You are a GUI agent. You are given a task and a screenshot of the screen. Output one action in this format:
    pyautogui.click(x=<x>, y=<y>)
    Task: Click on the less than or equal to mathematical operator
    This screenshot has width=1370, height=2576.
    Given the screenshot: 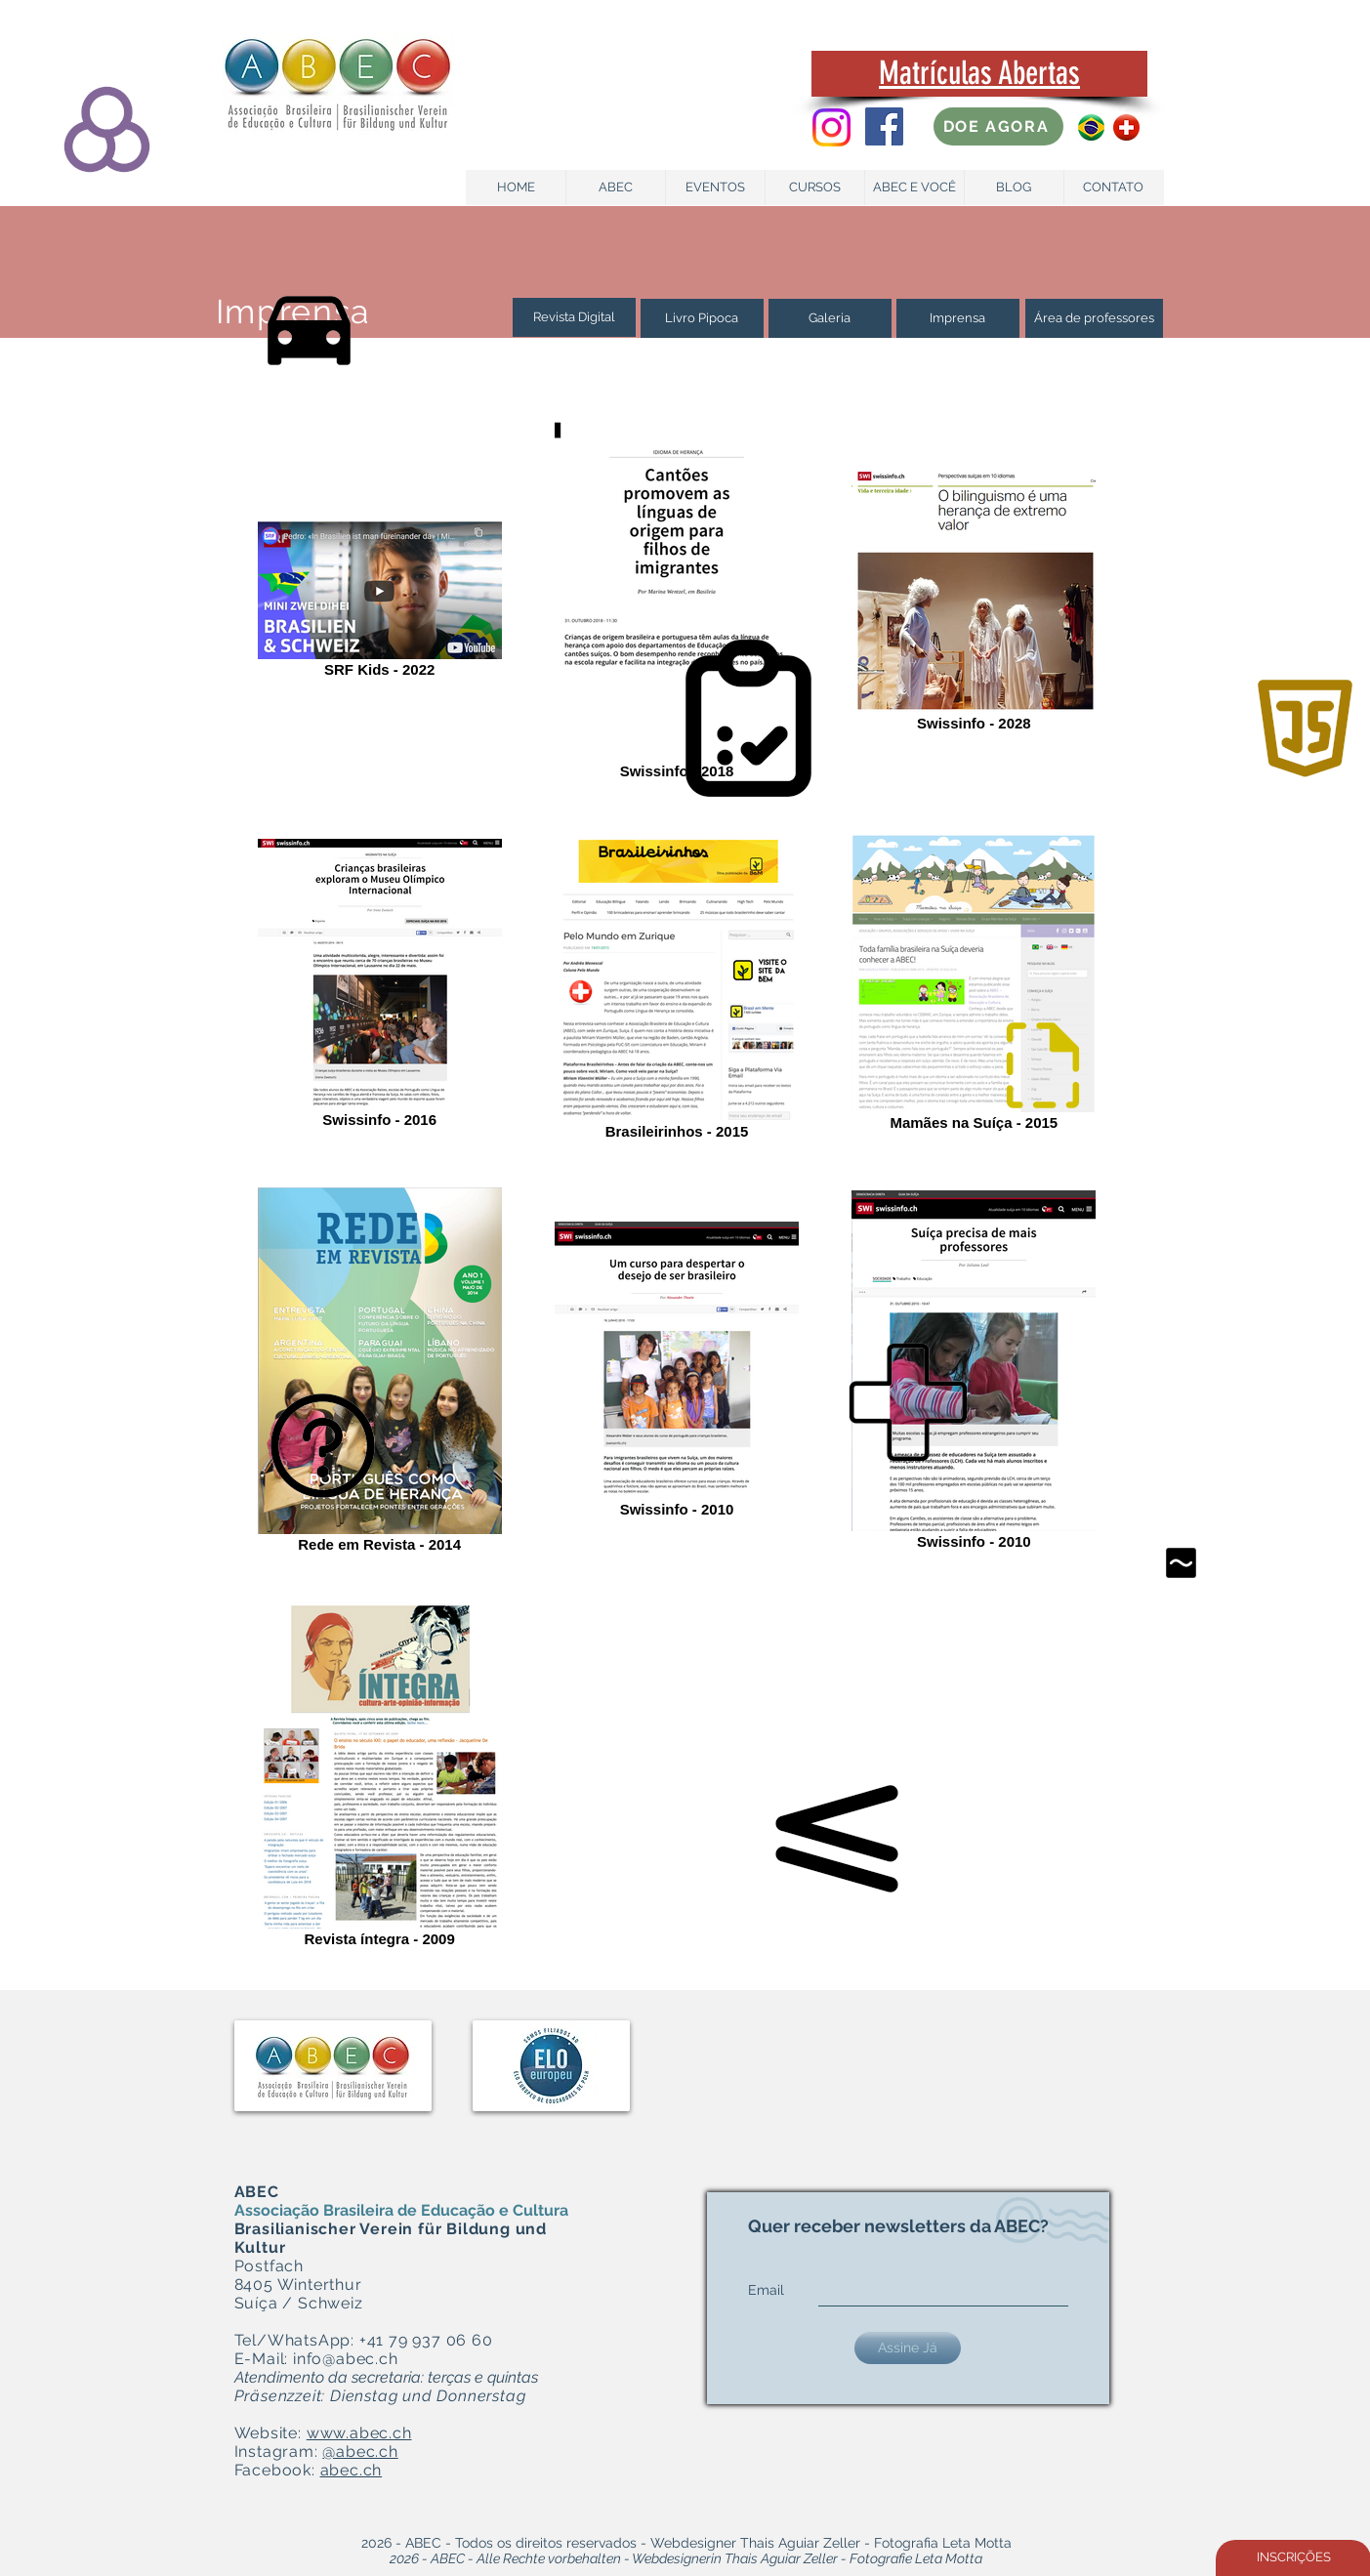 What is the action you would take?
    pyautogui.click(x=837, y=1839)
    